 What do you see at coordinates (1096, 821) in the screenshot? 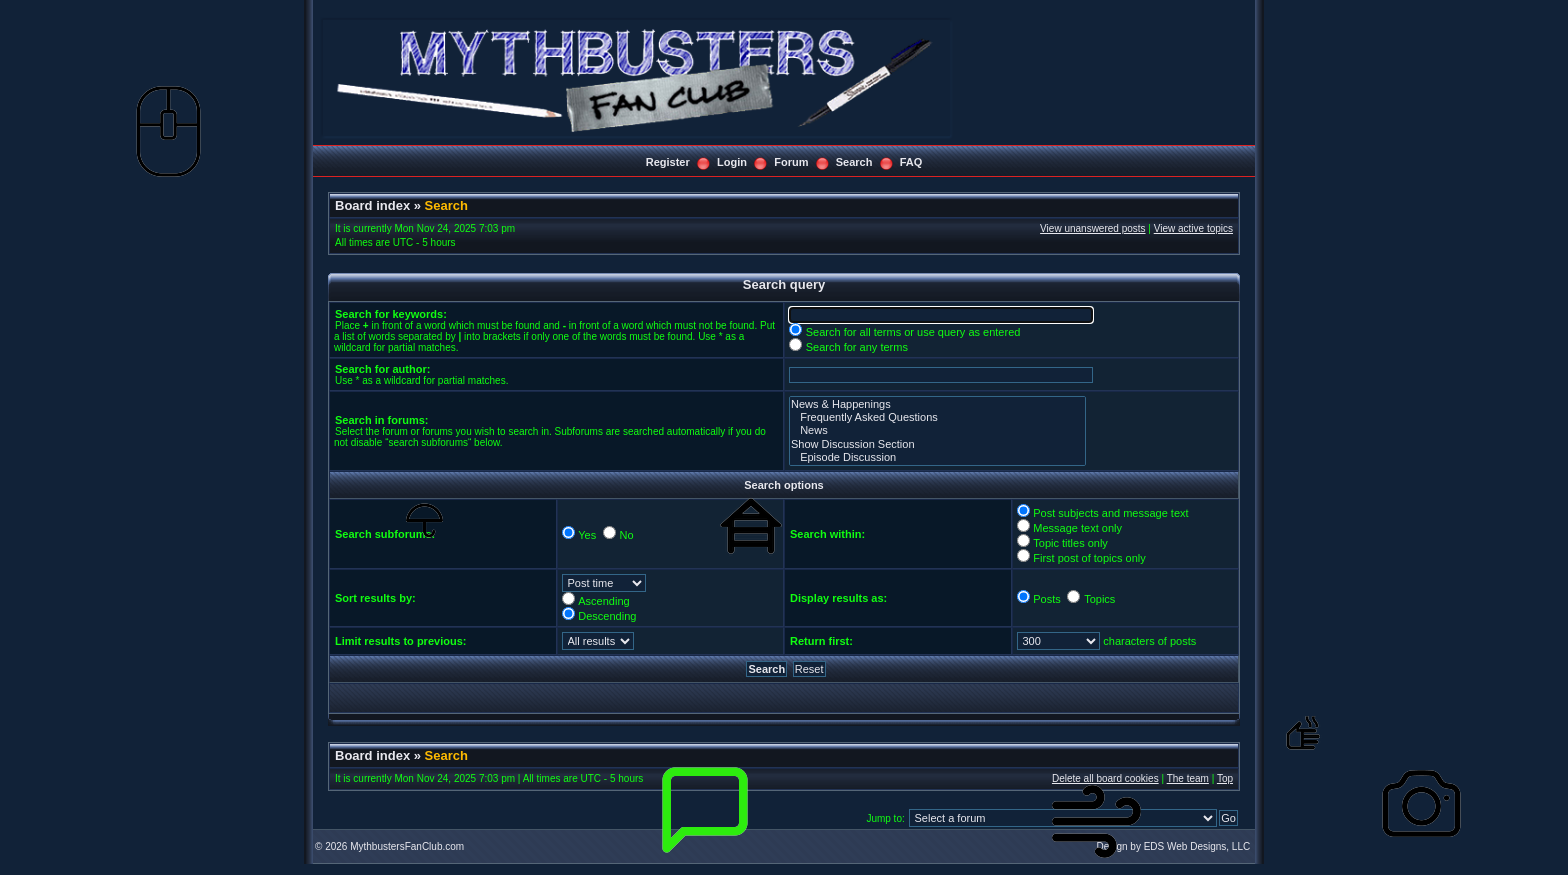
I see `indicates current wind conditions in weather display` at bounding box center [1096, 821].